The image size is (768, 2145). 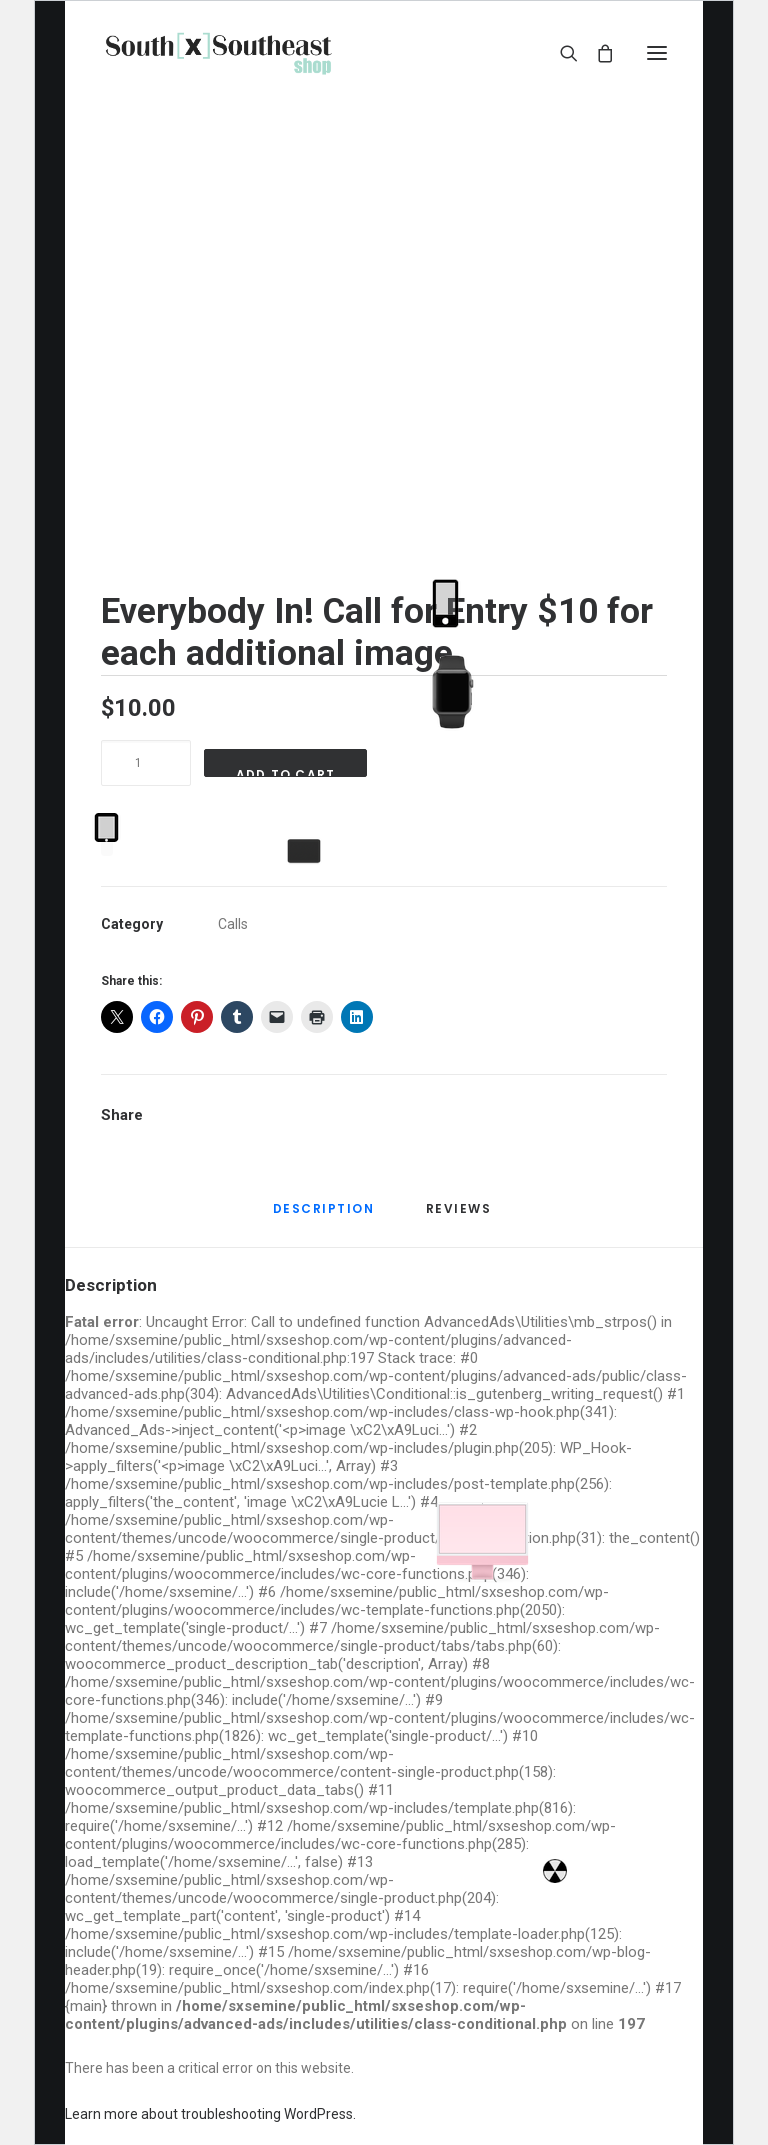 I want to click on apple watch device icon, so click(x=452, y=692).